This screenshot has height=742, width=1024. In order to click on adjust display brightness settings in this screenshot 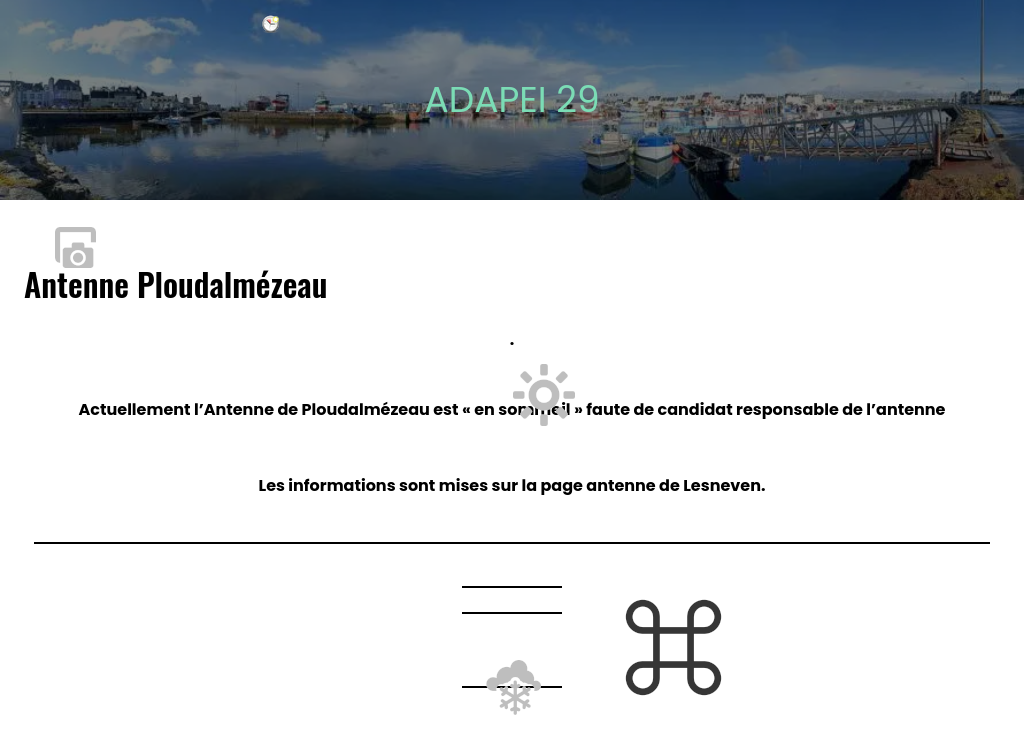, I will do `click(544, 395)`.